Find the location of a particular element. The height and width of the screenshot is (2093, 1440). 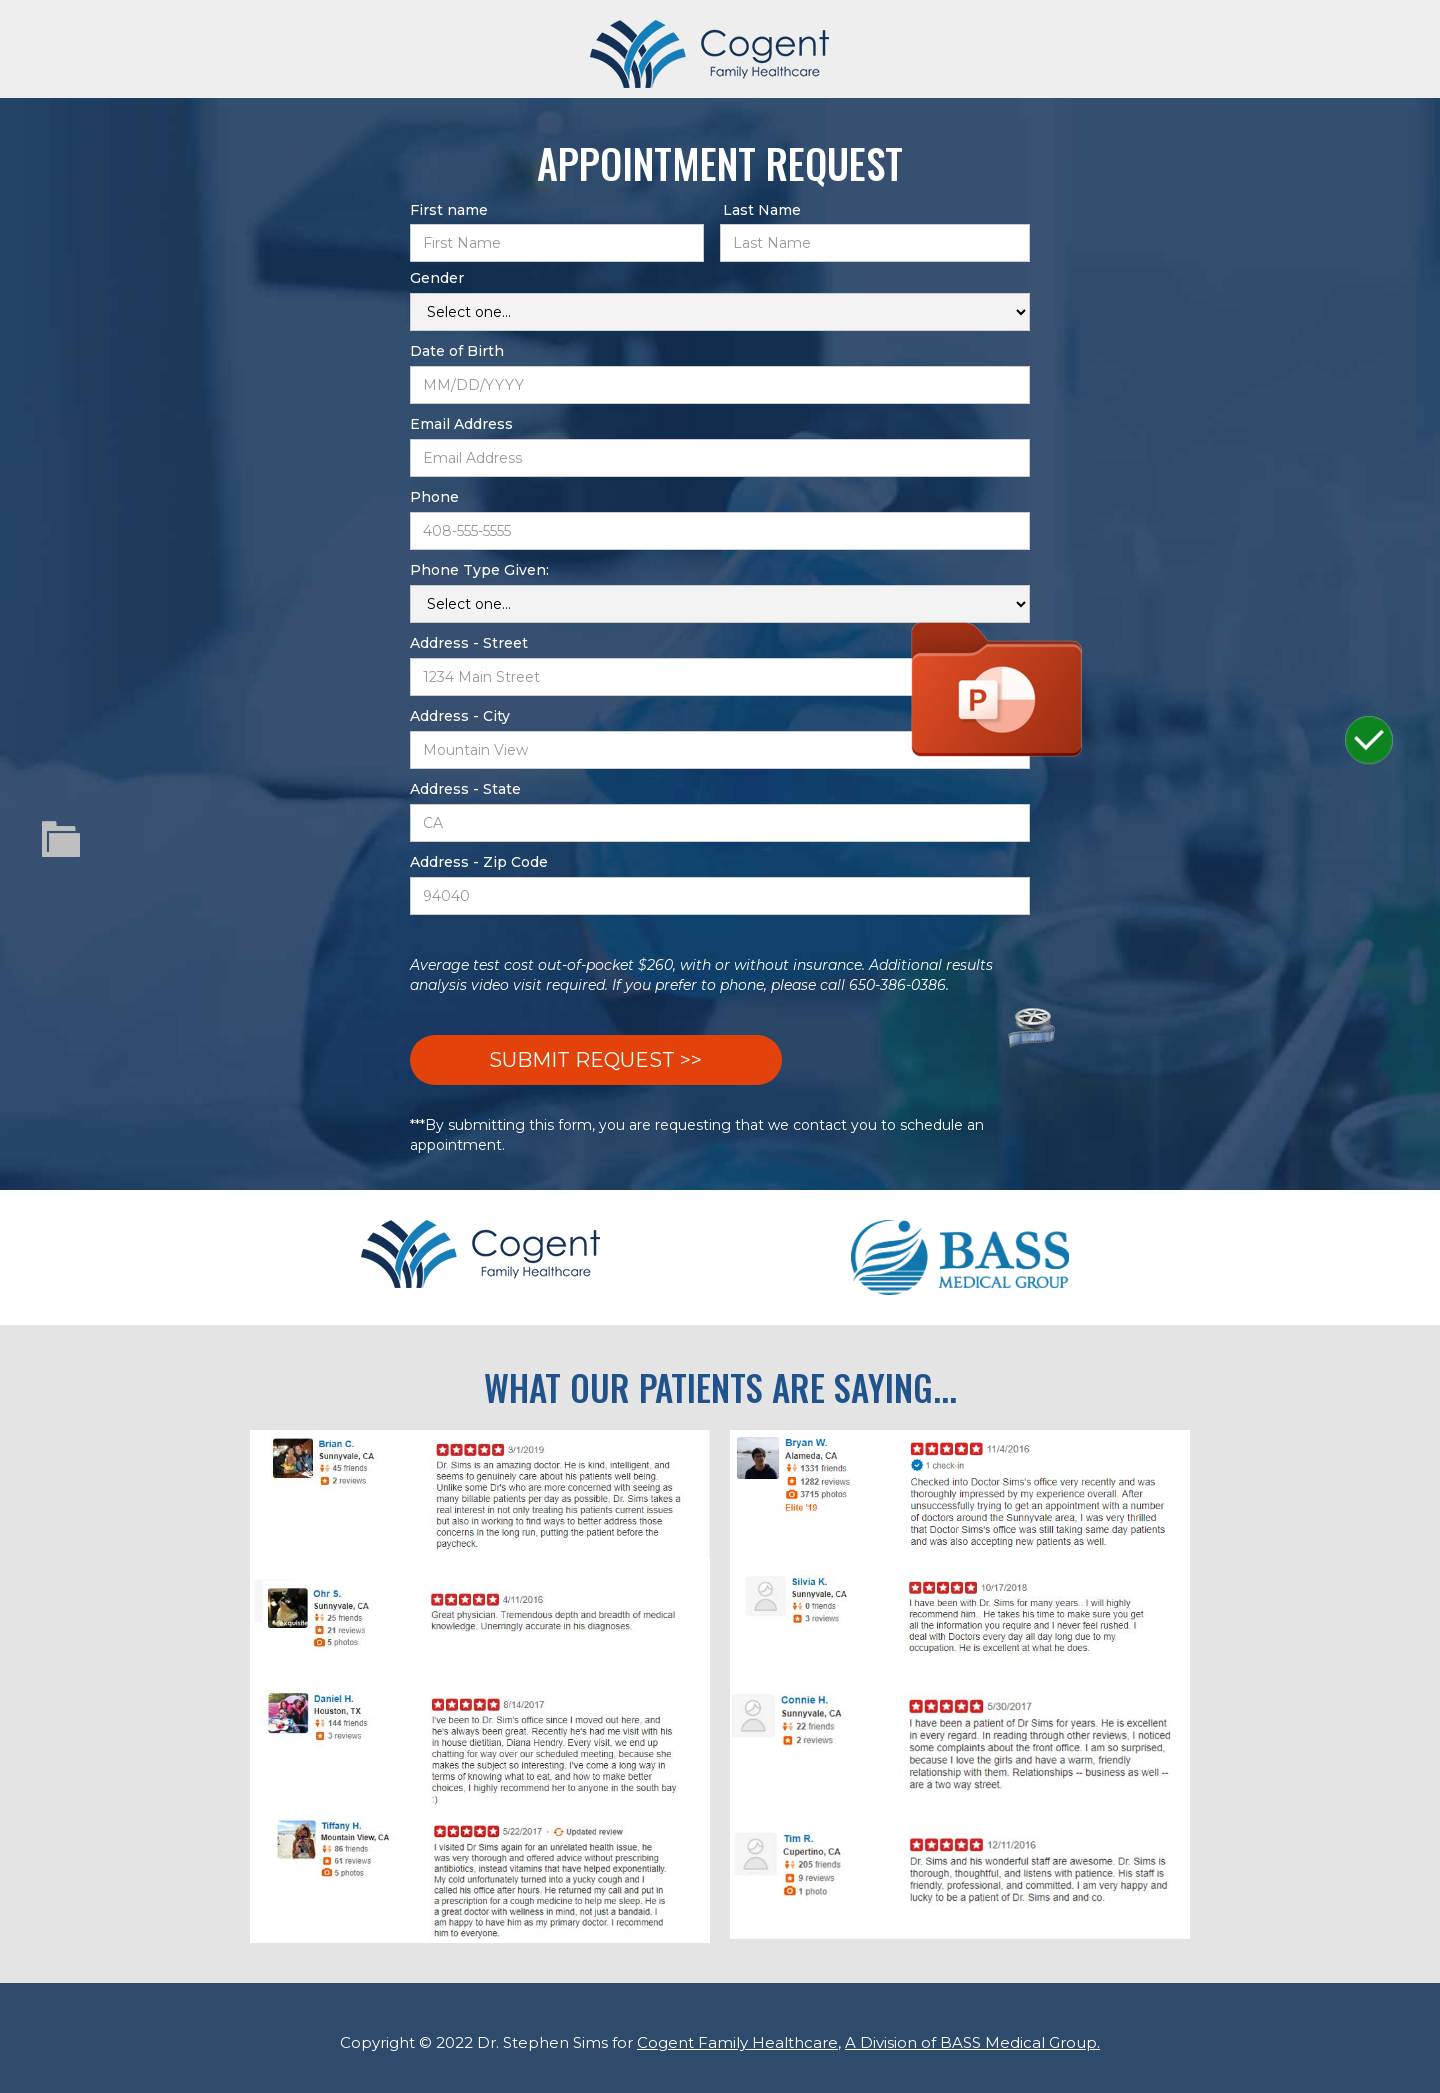

indicates a default or selected item is located at coordinates (1369, 740).